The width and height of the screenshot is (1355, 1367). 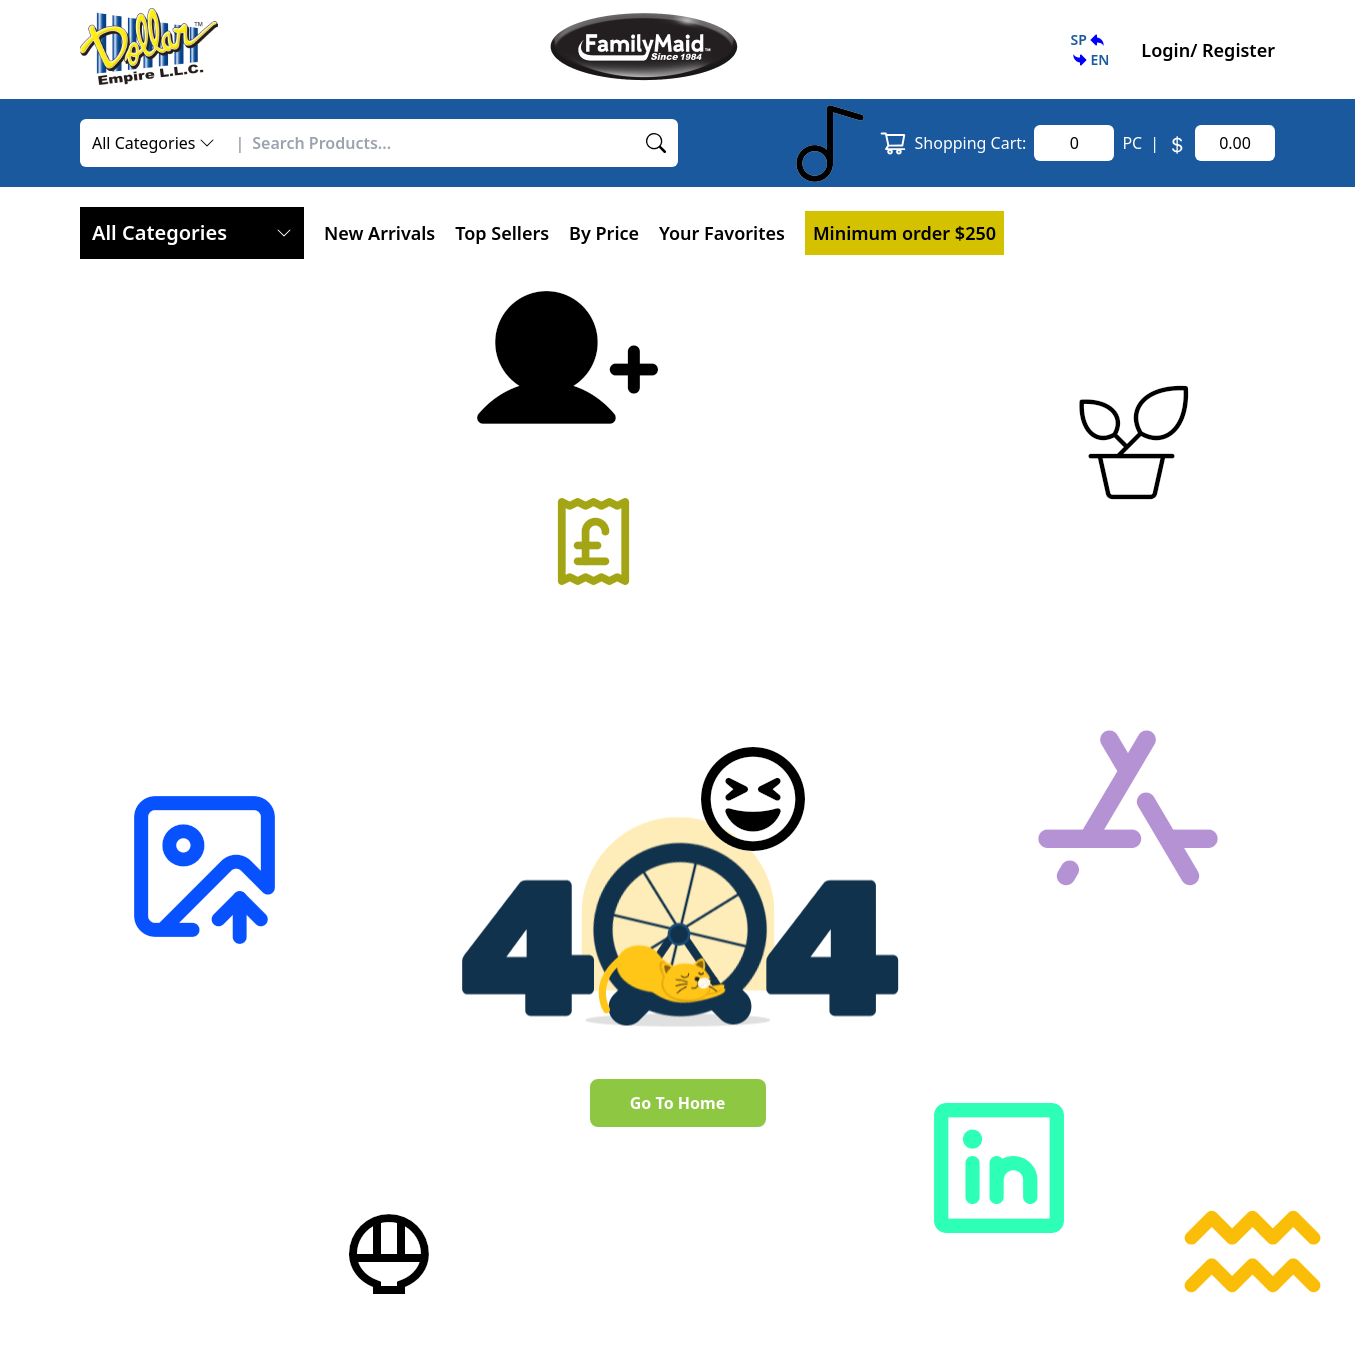 What do you see at coordinates (204, 866) in the screenshot?
I see `upload an image` at bounding box center [204, 866].